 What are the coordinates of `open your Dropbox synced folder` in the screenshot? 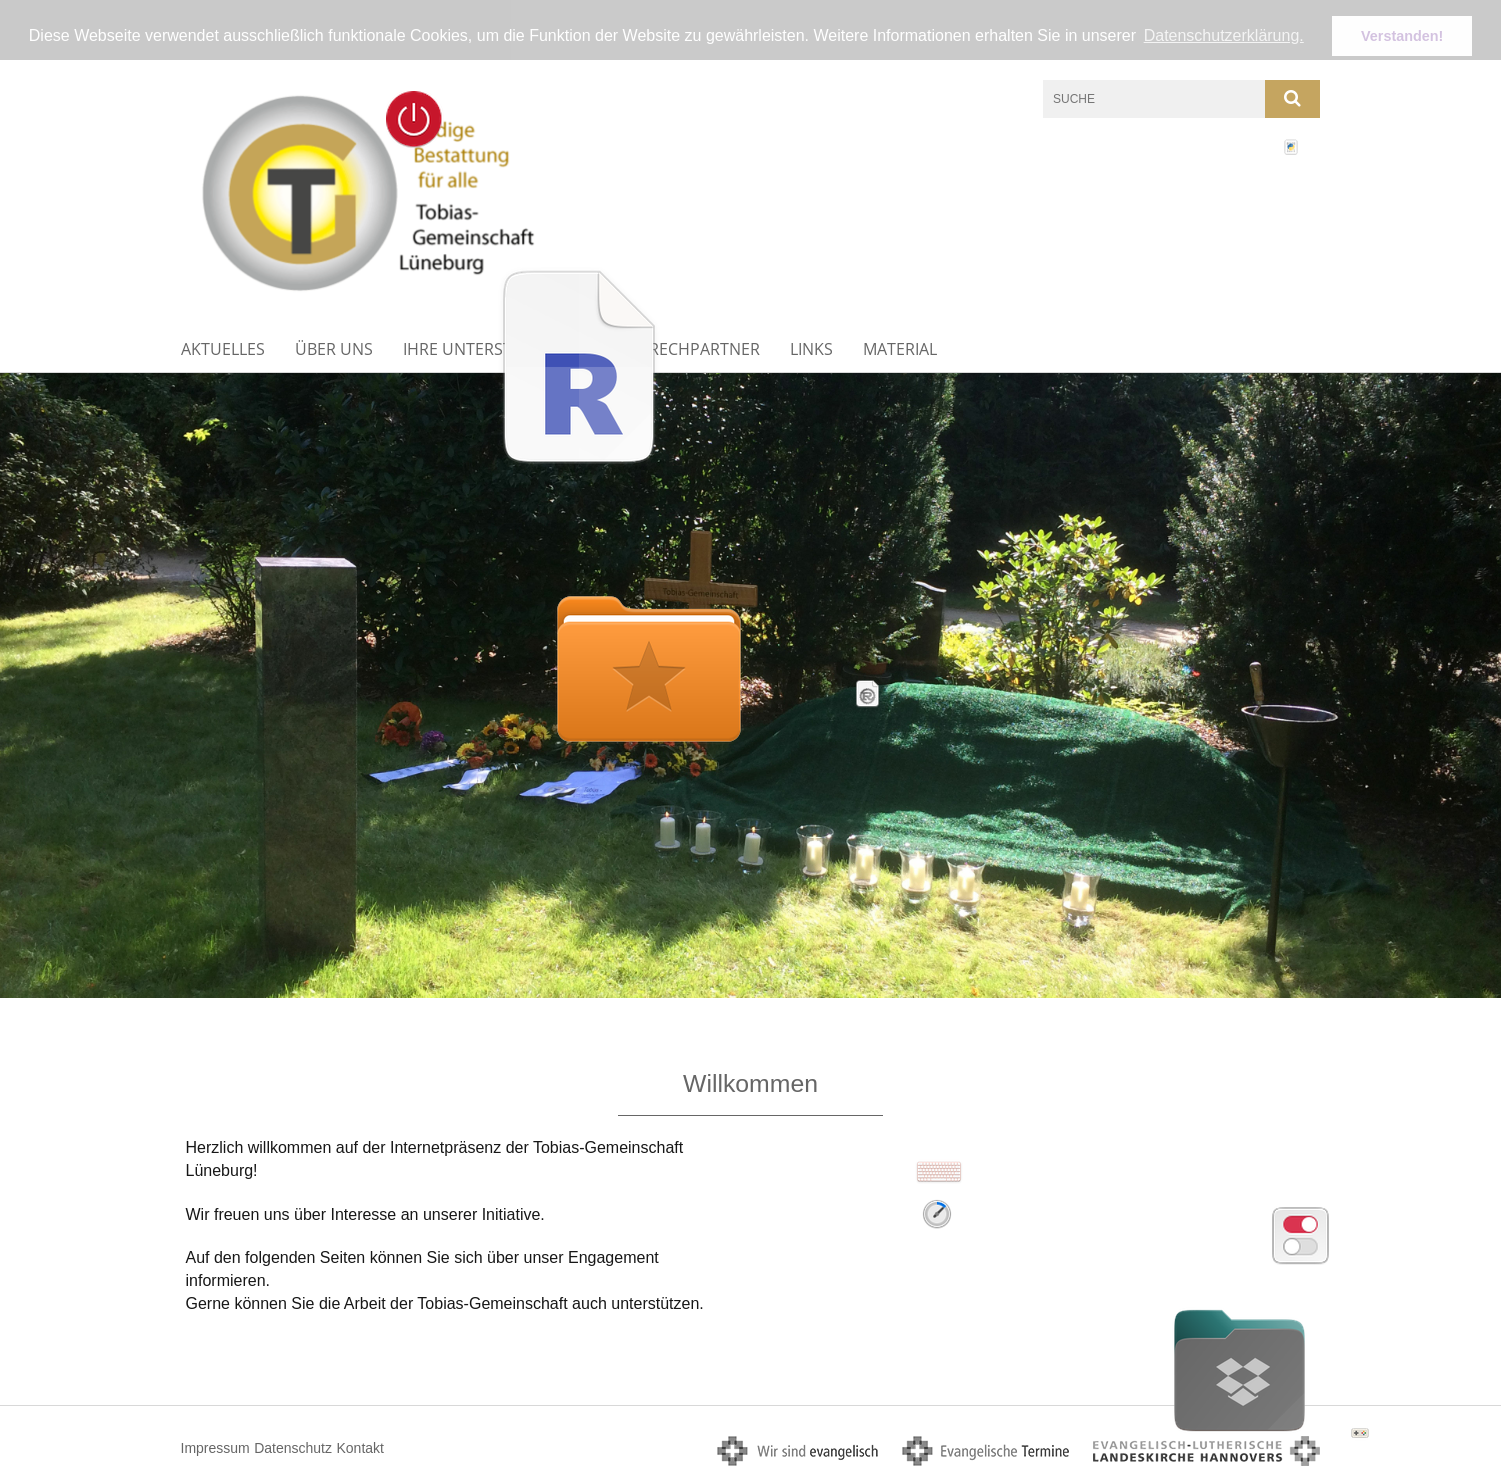 It's located at (1239, 1370).